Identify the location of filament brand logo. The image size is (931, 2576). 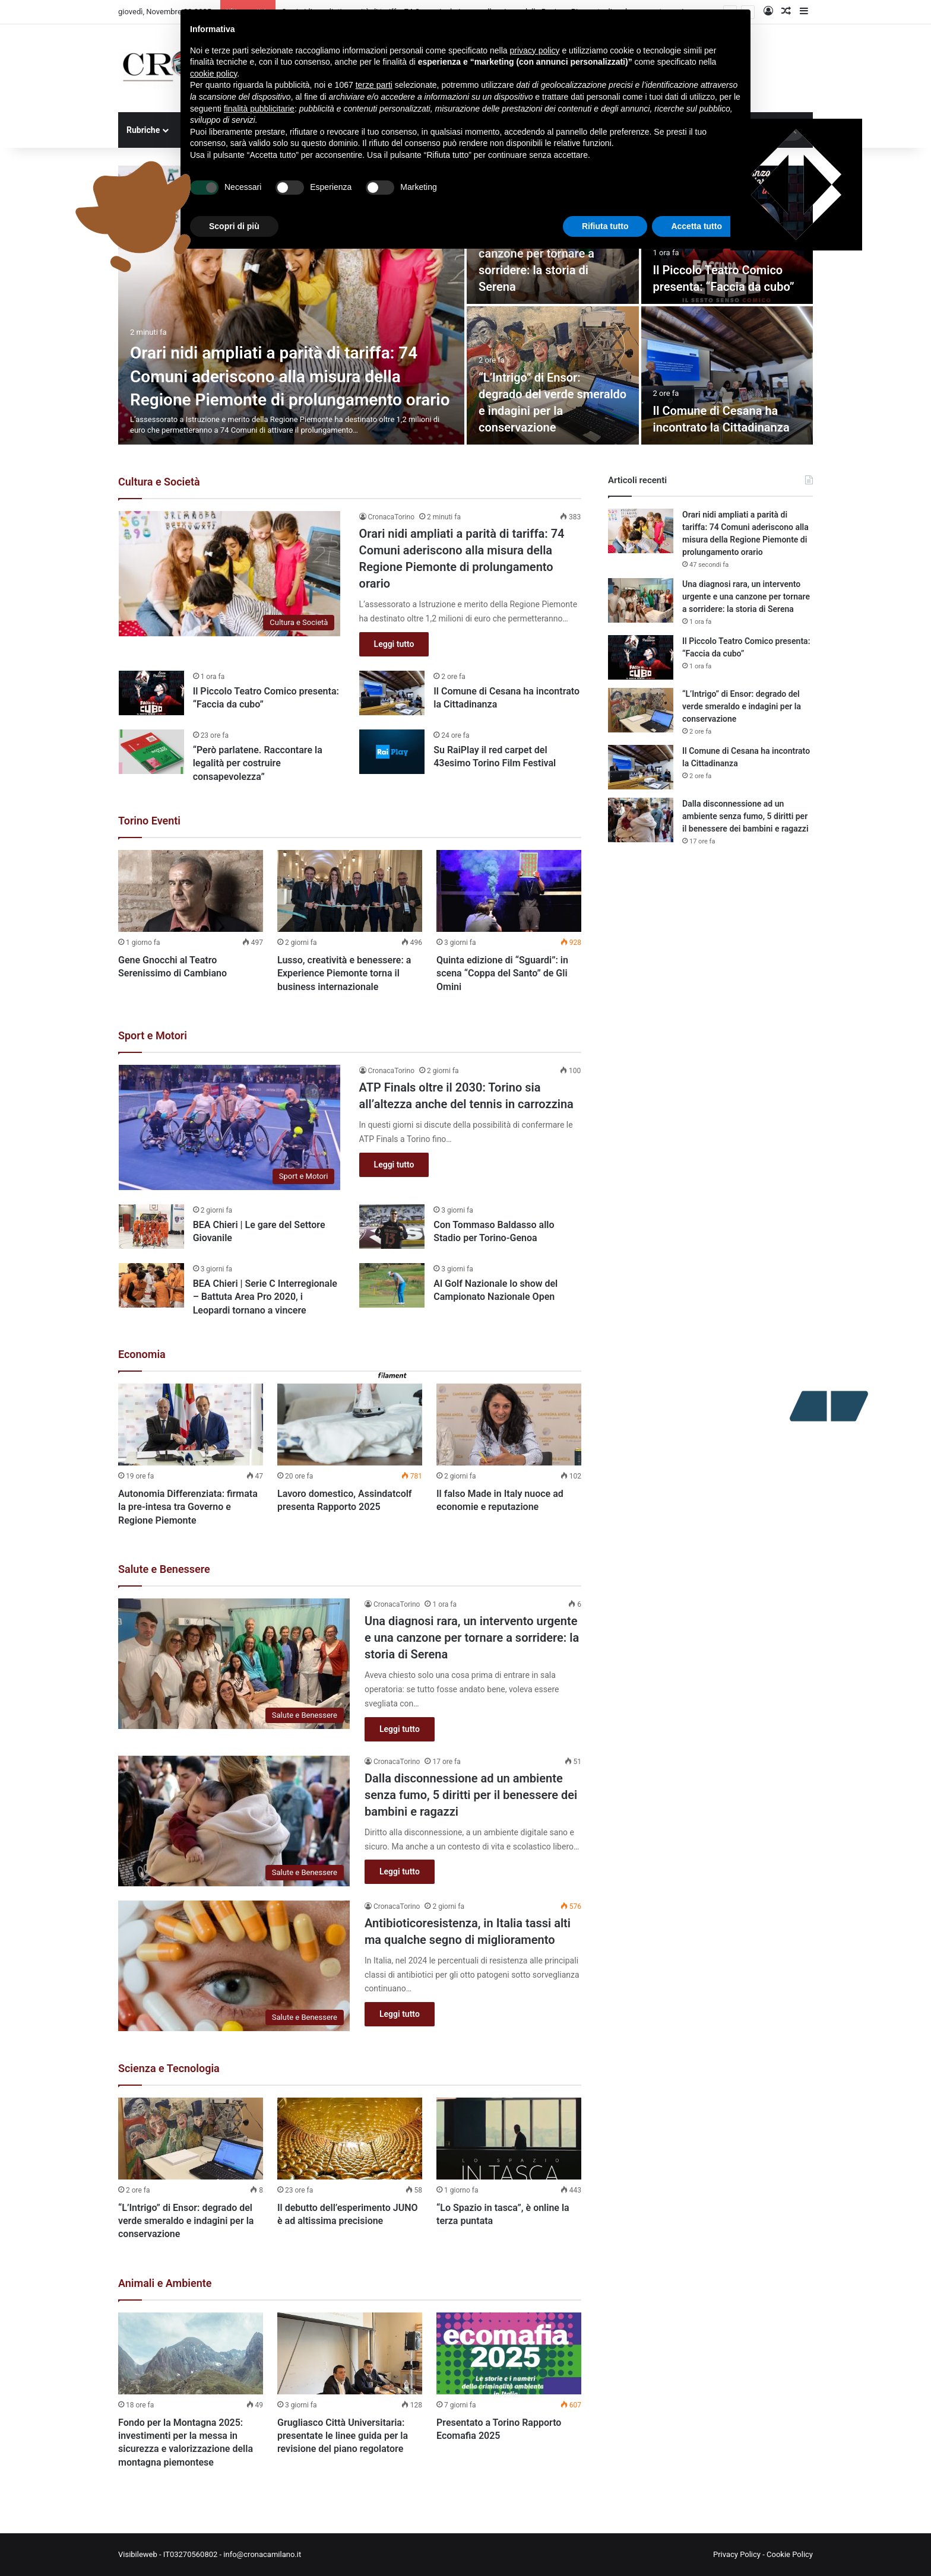
(392, 1375).